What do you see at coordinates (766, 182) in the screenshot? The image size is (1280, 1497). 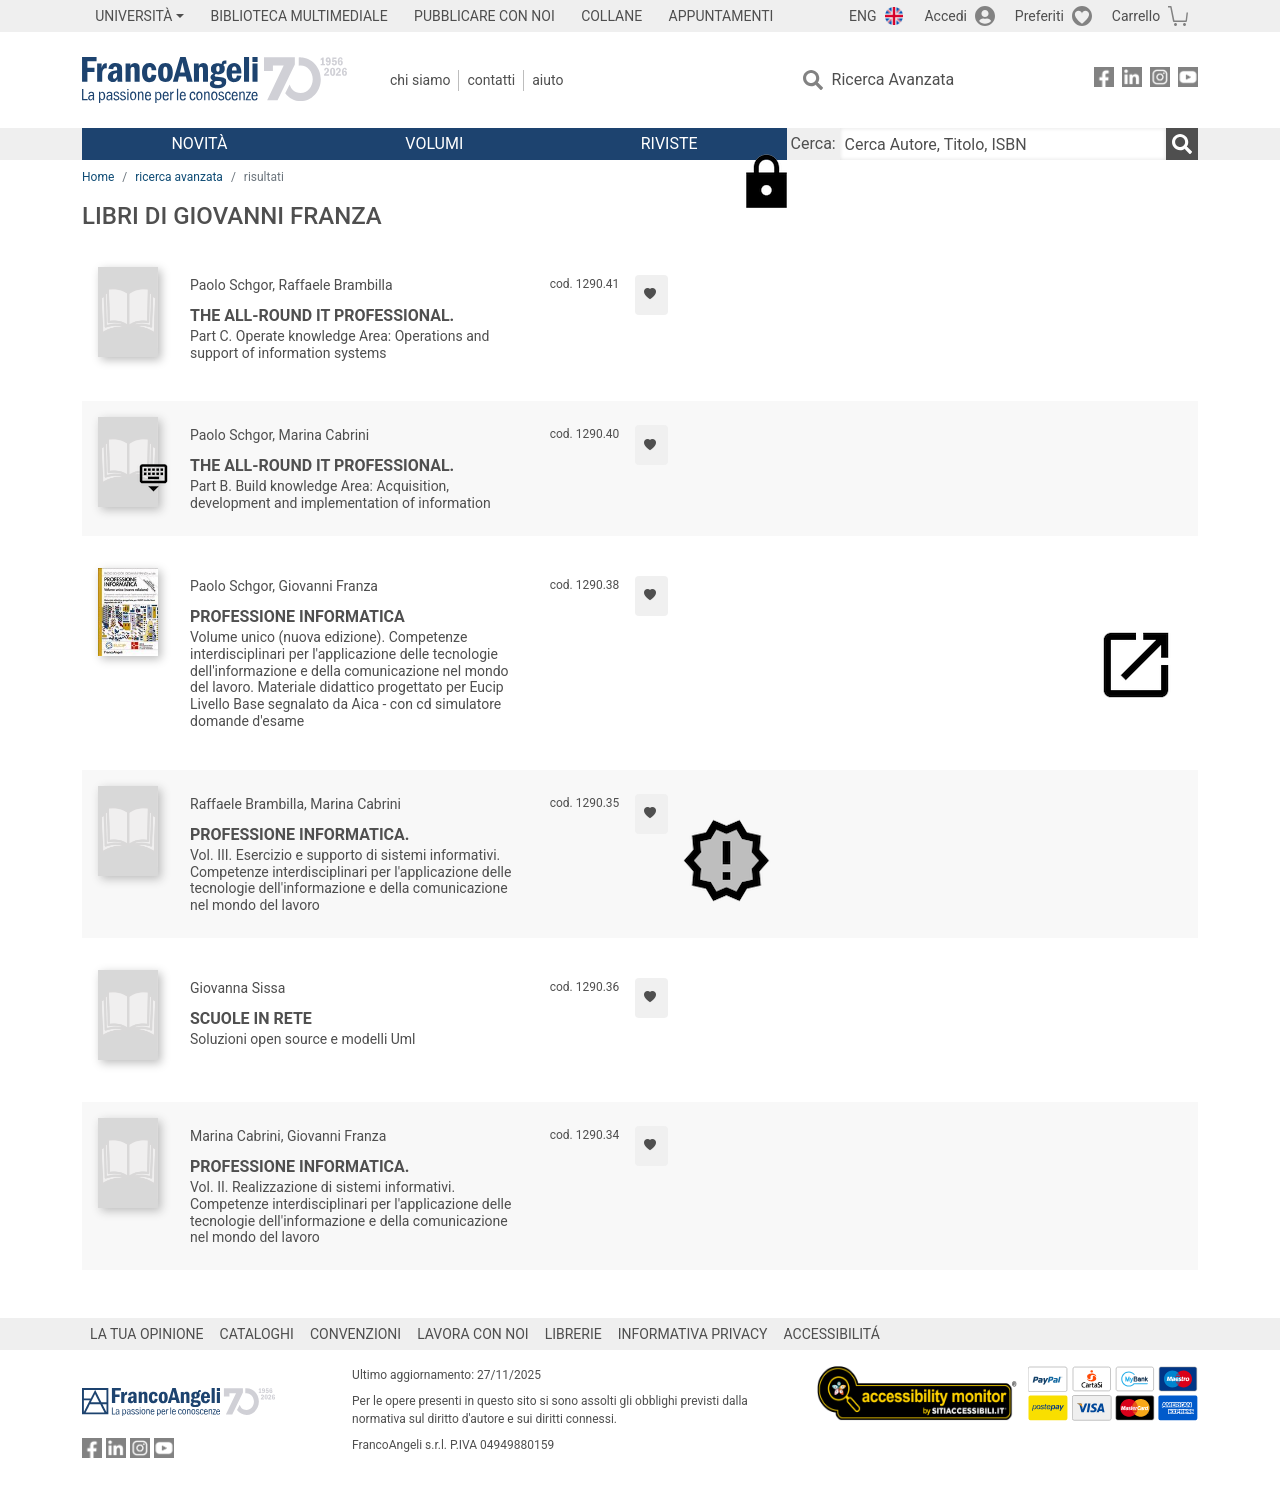 I see `lock or secure this item` at bounding box center [766, 182].